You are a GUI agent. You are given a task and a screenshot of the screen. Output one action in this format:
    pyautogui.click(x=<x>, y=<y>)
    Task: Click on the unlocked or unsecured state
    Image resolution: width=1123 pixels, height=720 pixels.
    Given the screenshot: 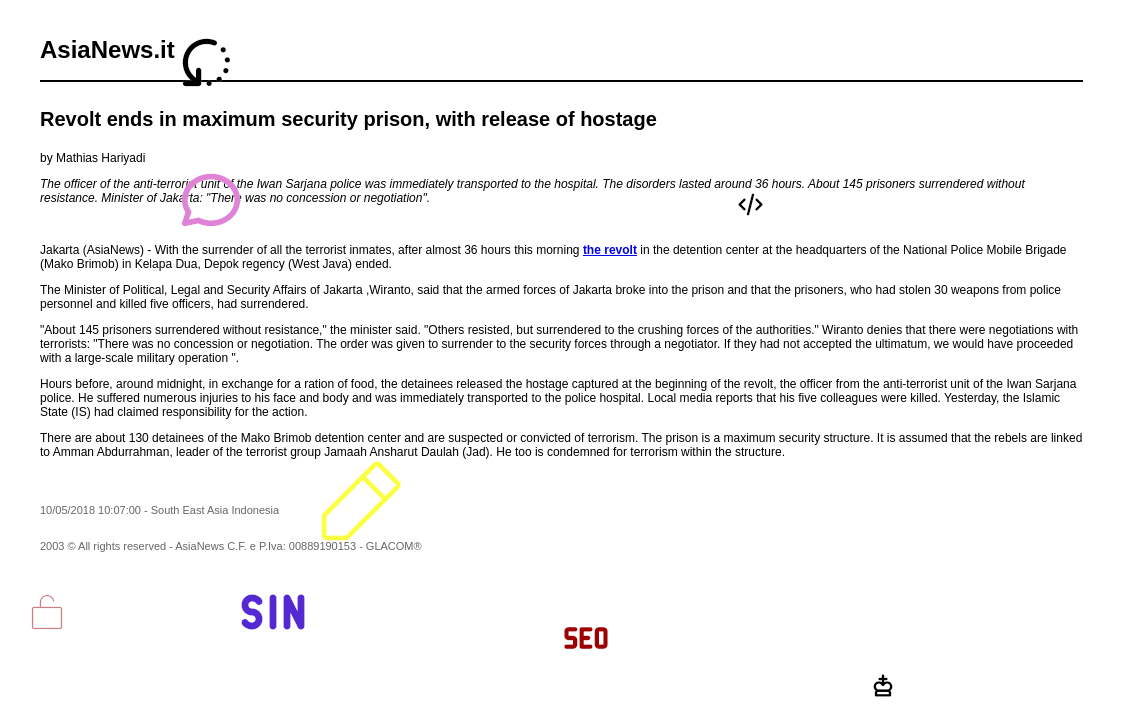 What is the action you would take?
    pyautogui.click(x=47, y=614)
    